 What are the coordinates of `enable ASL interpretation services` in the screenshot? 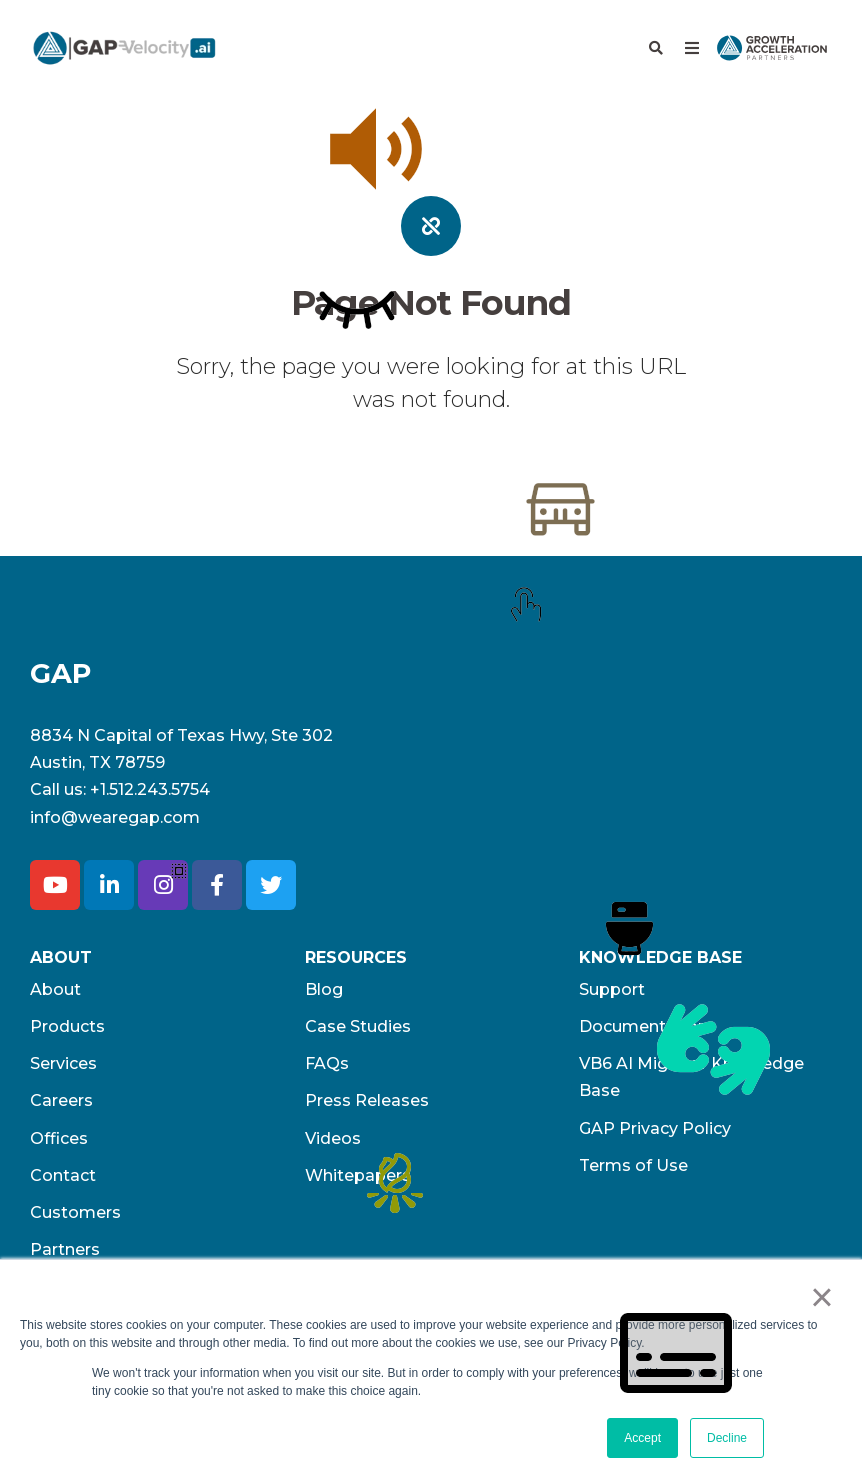 It's located at (713, 1049).